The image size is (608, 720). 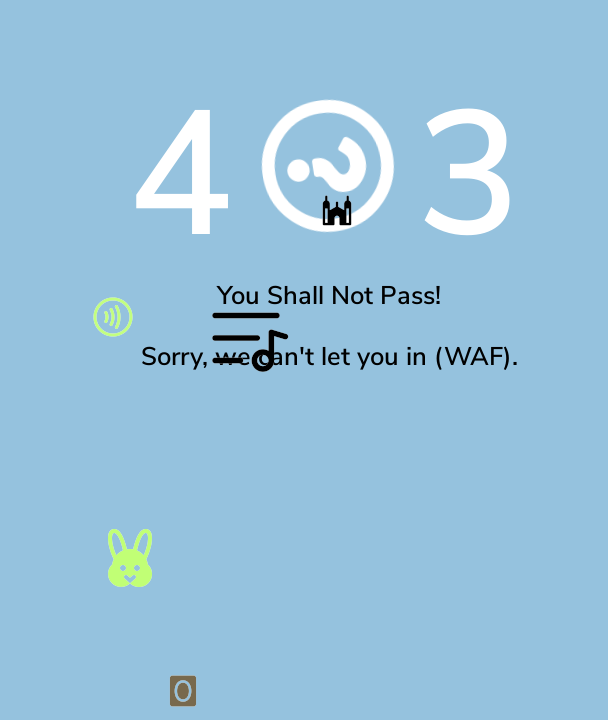 I want to click on find nearby synagogues, so click(x=337, y=211).